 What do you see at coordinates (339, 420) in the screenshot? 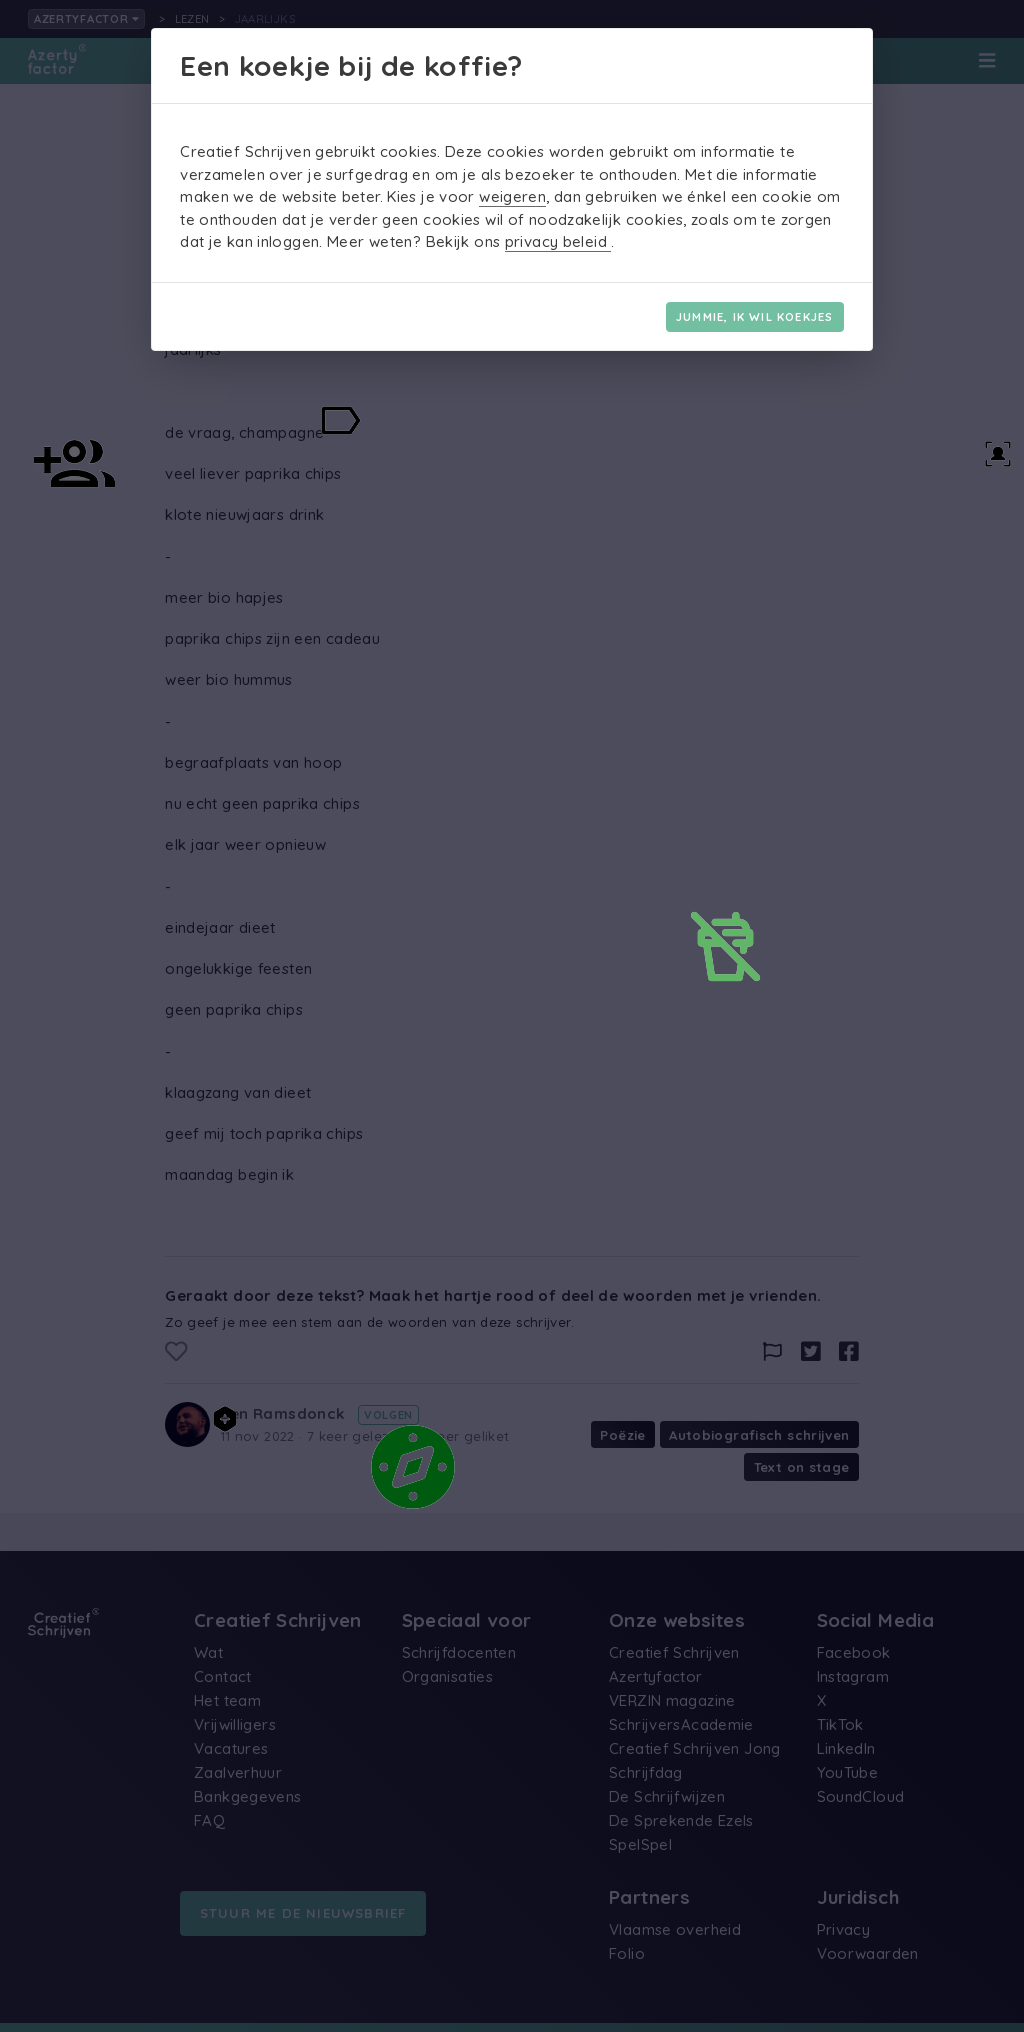
I see `add a tag or label to an item` at bounding box center [339, 420].